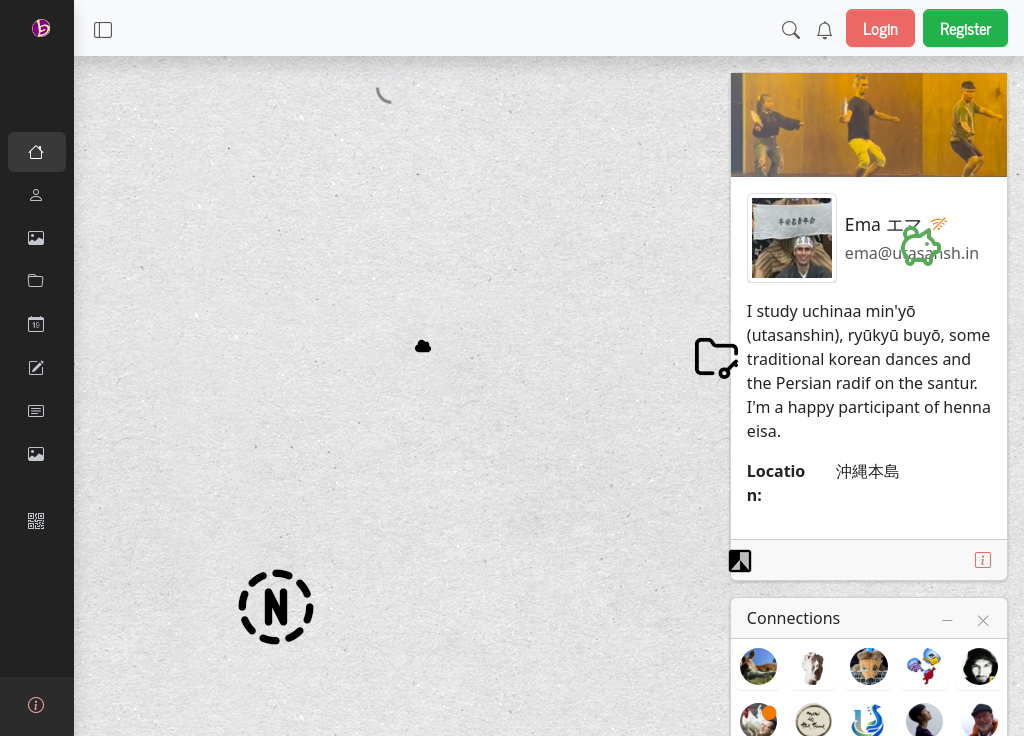 This screenshot has height=736, width=1024. Describe the element at coordinates (921, 246) in the screenshot. I see `view your savings account` at that location.